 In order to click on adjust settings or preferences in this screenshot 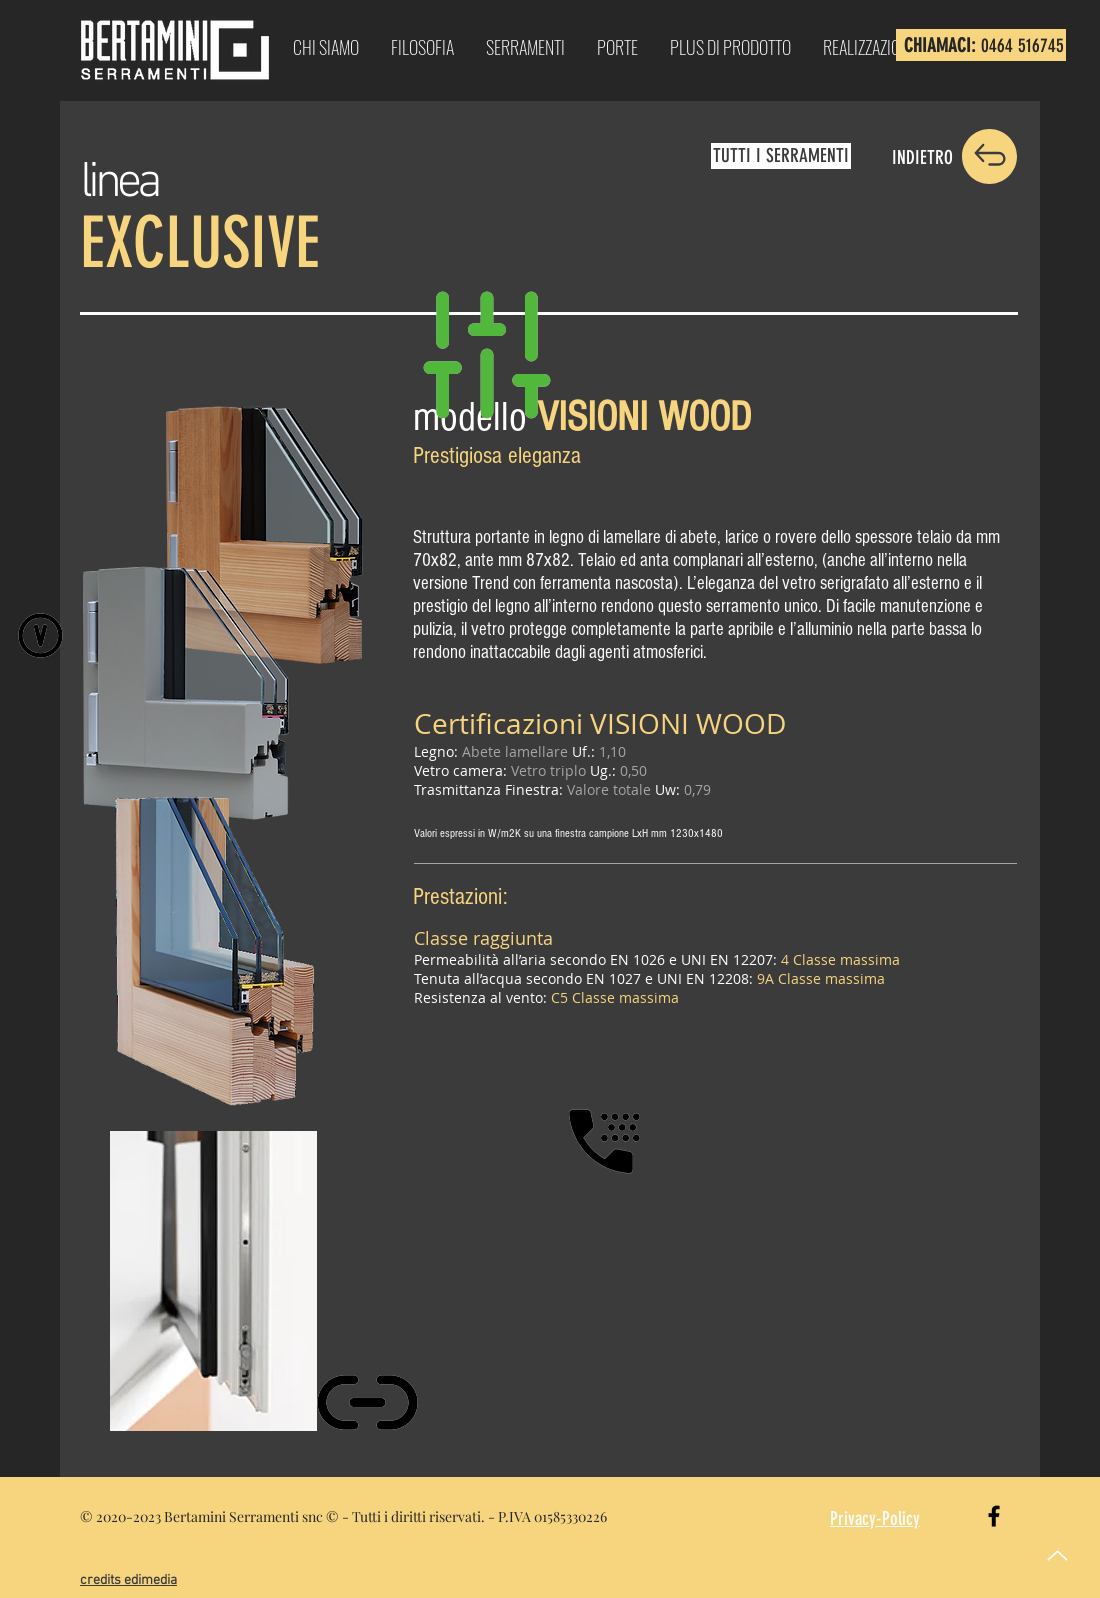, I will do `click(487, 355)`.